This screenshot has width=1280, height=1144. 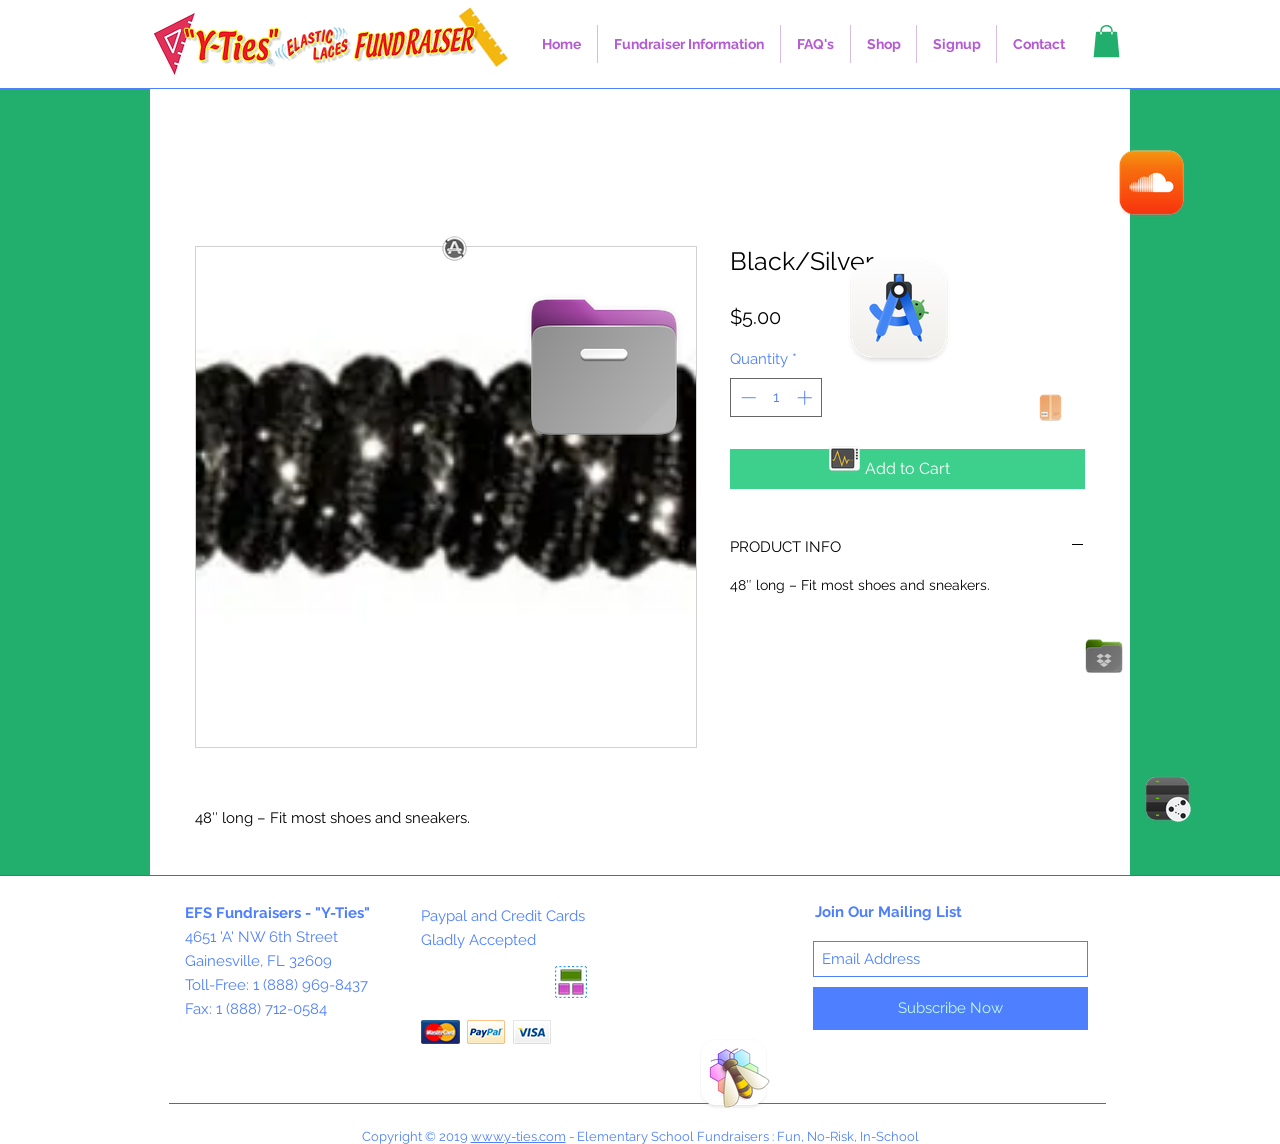 I want to click on open the software update application, so click(x=454, y=248).